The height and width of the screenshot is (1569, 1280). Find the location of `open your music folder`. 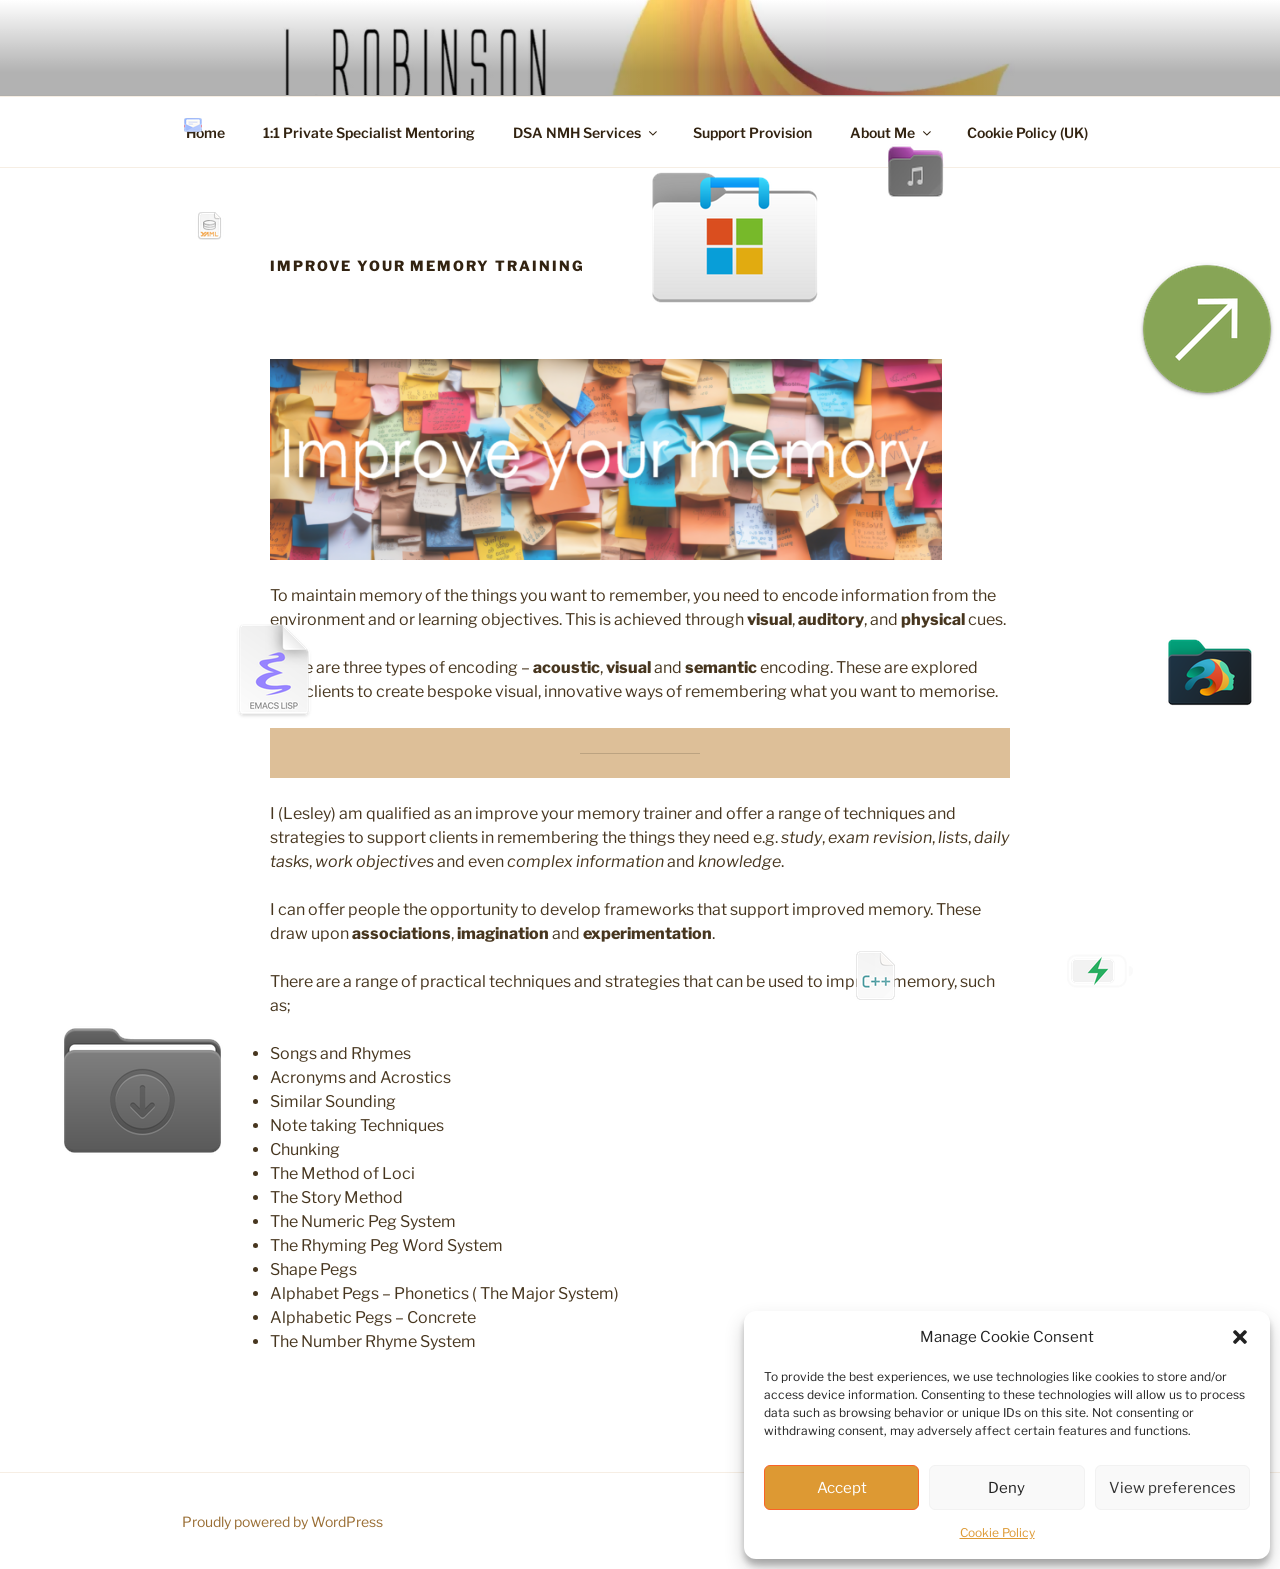

open your music folder is located at coordinates (915, 171).